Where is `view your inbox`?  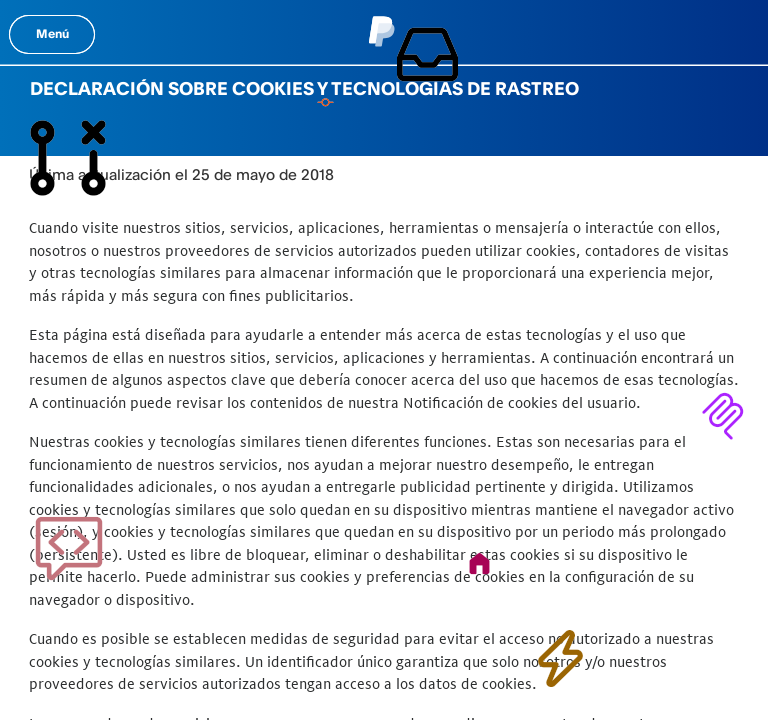
view your inbox is located at coordinates (427, 54).